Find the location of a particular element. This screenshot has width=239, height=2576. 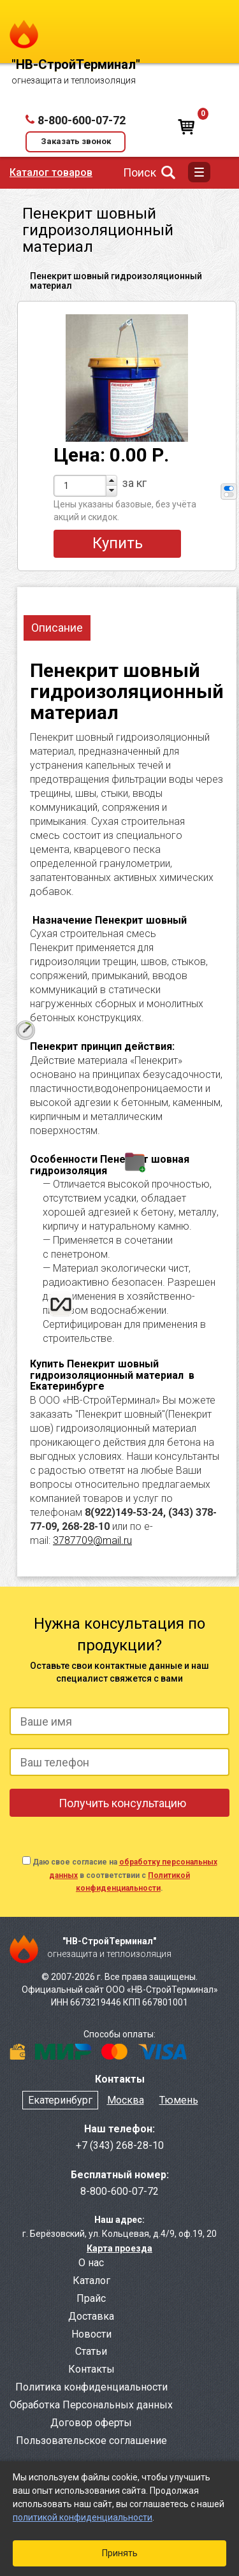

create a new folder is located at coordinates (134, 1161).